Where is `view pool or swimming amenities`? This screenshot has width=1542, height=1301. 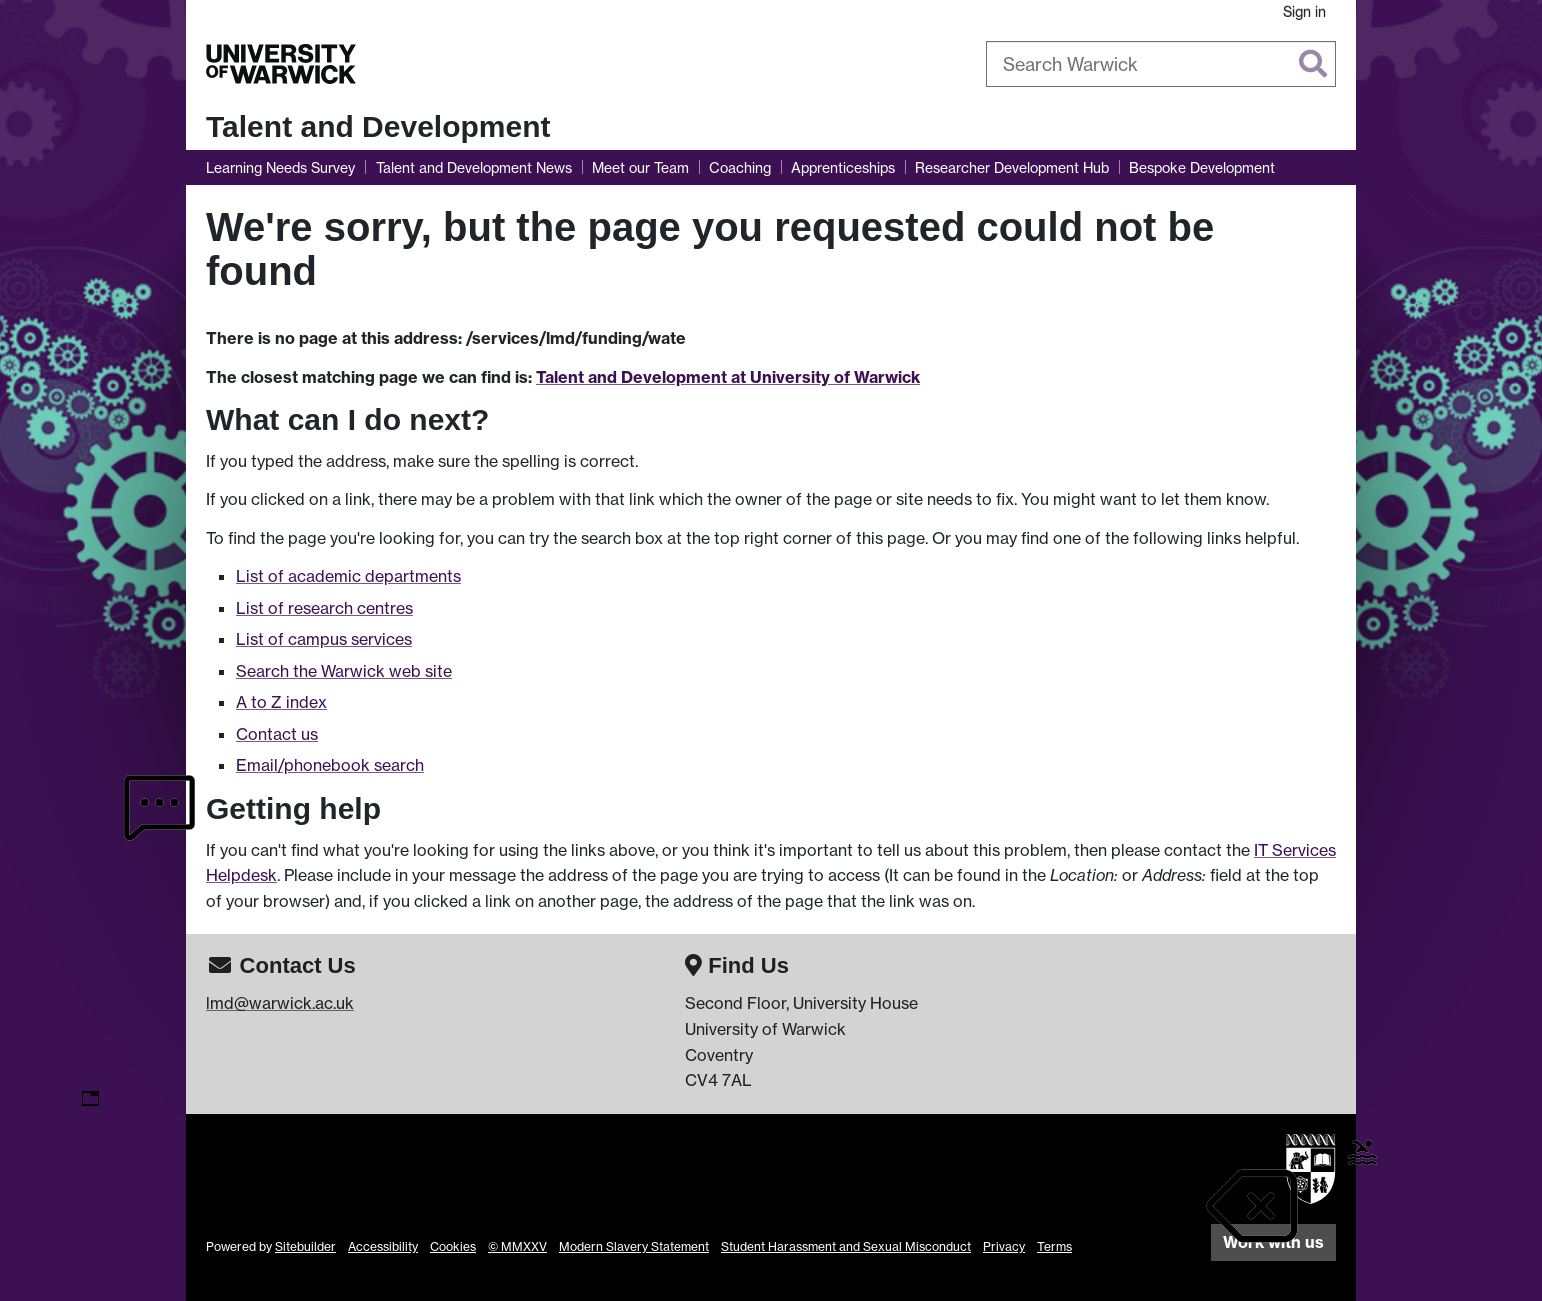
view pool or swimming amenities is located at coordinates (1362, 1152).